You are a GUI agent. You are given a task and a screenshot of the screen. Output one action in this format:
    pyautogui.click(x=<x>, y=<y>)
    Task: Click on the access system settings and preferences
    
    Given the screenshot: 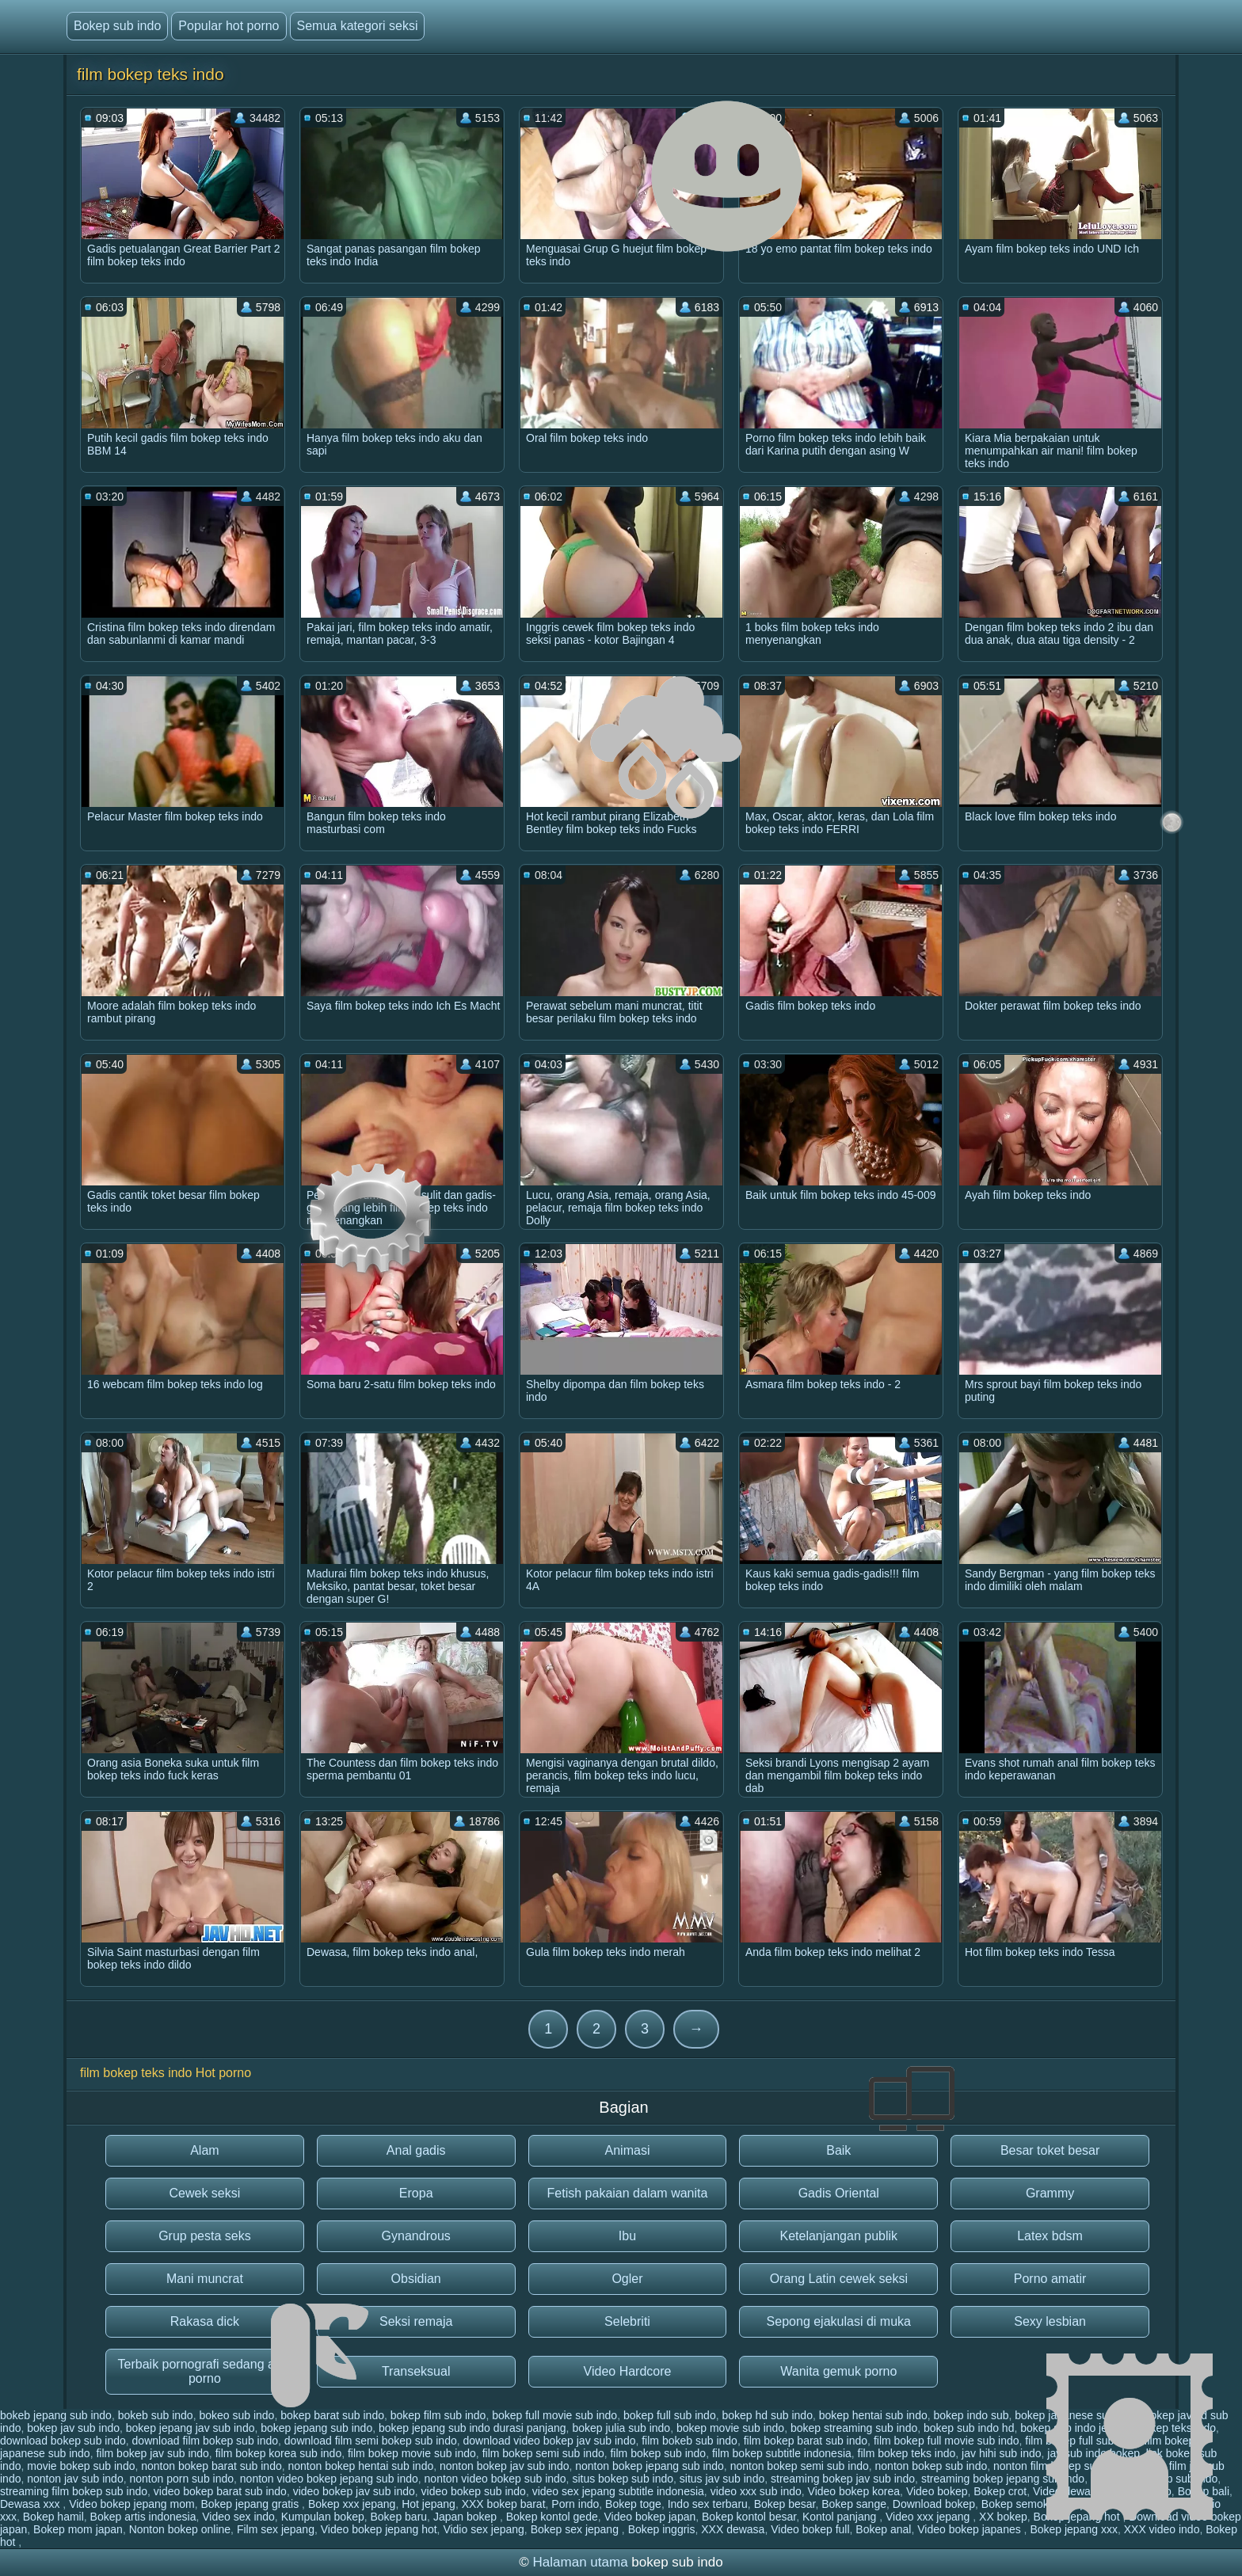 What is the action you would take?
    pyautogui.click(x=370, y=1217)
    